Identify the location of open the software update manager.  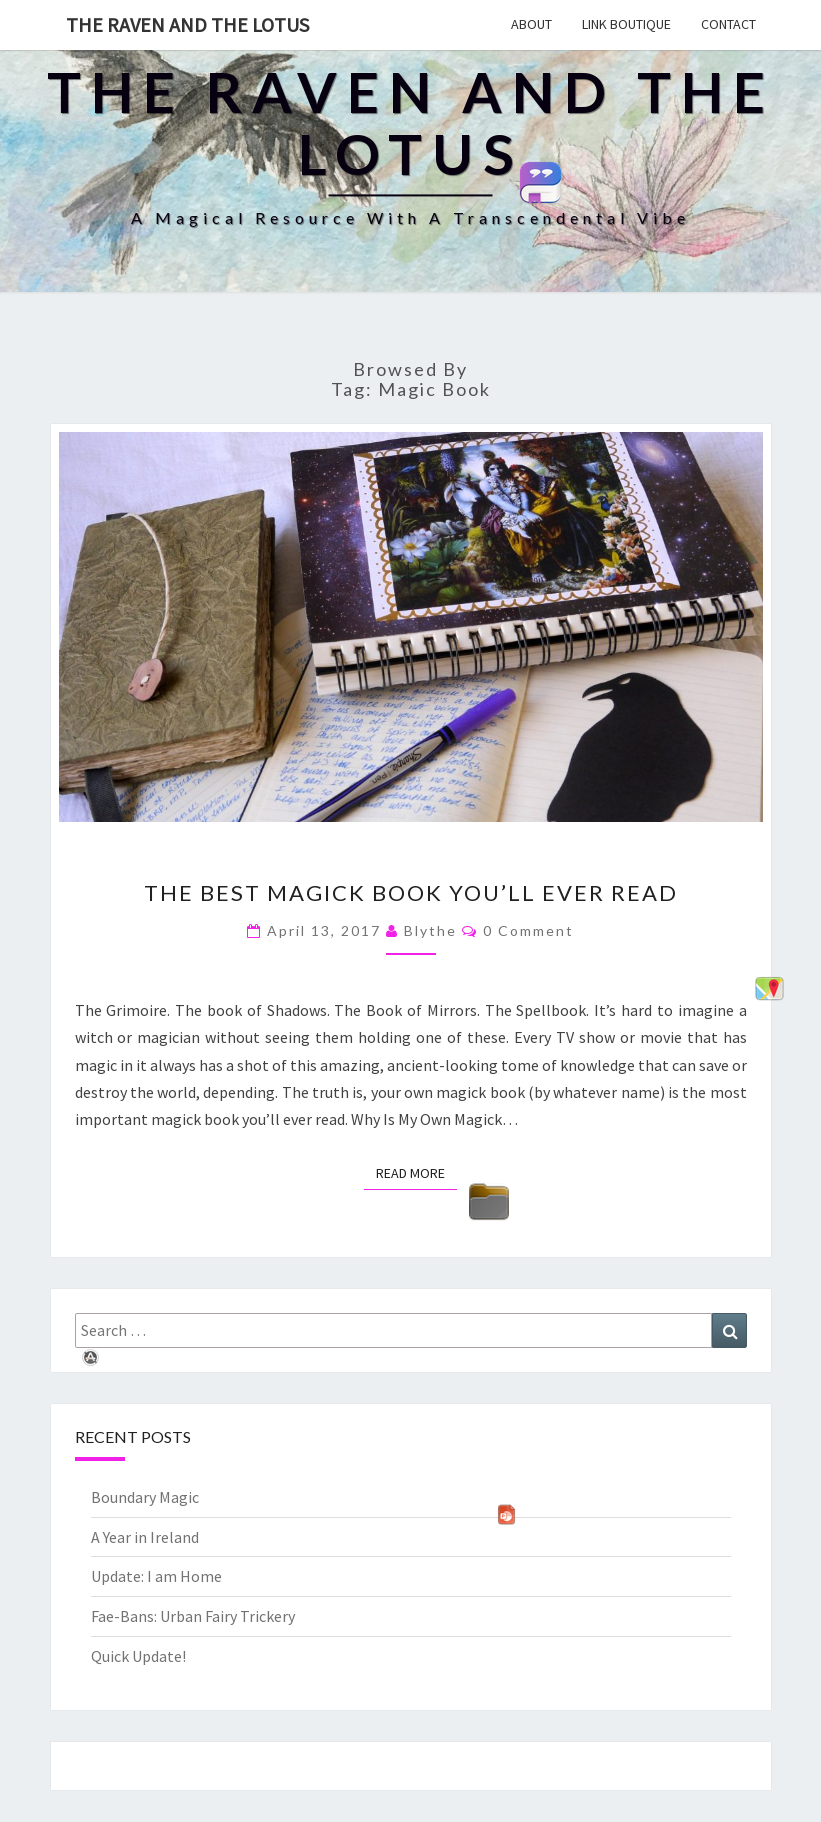
(90, 1357).